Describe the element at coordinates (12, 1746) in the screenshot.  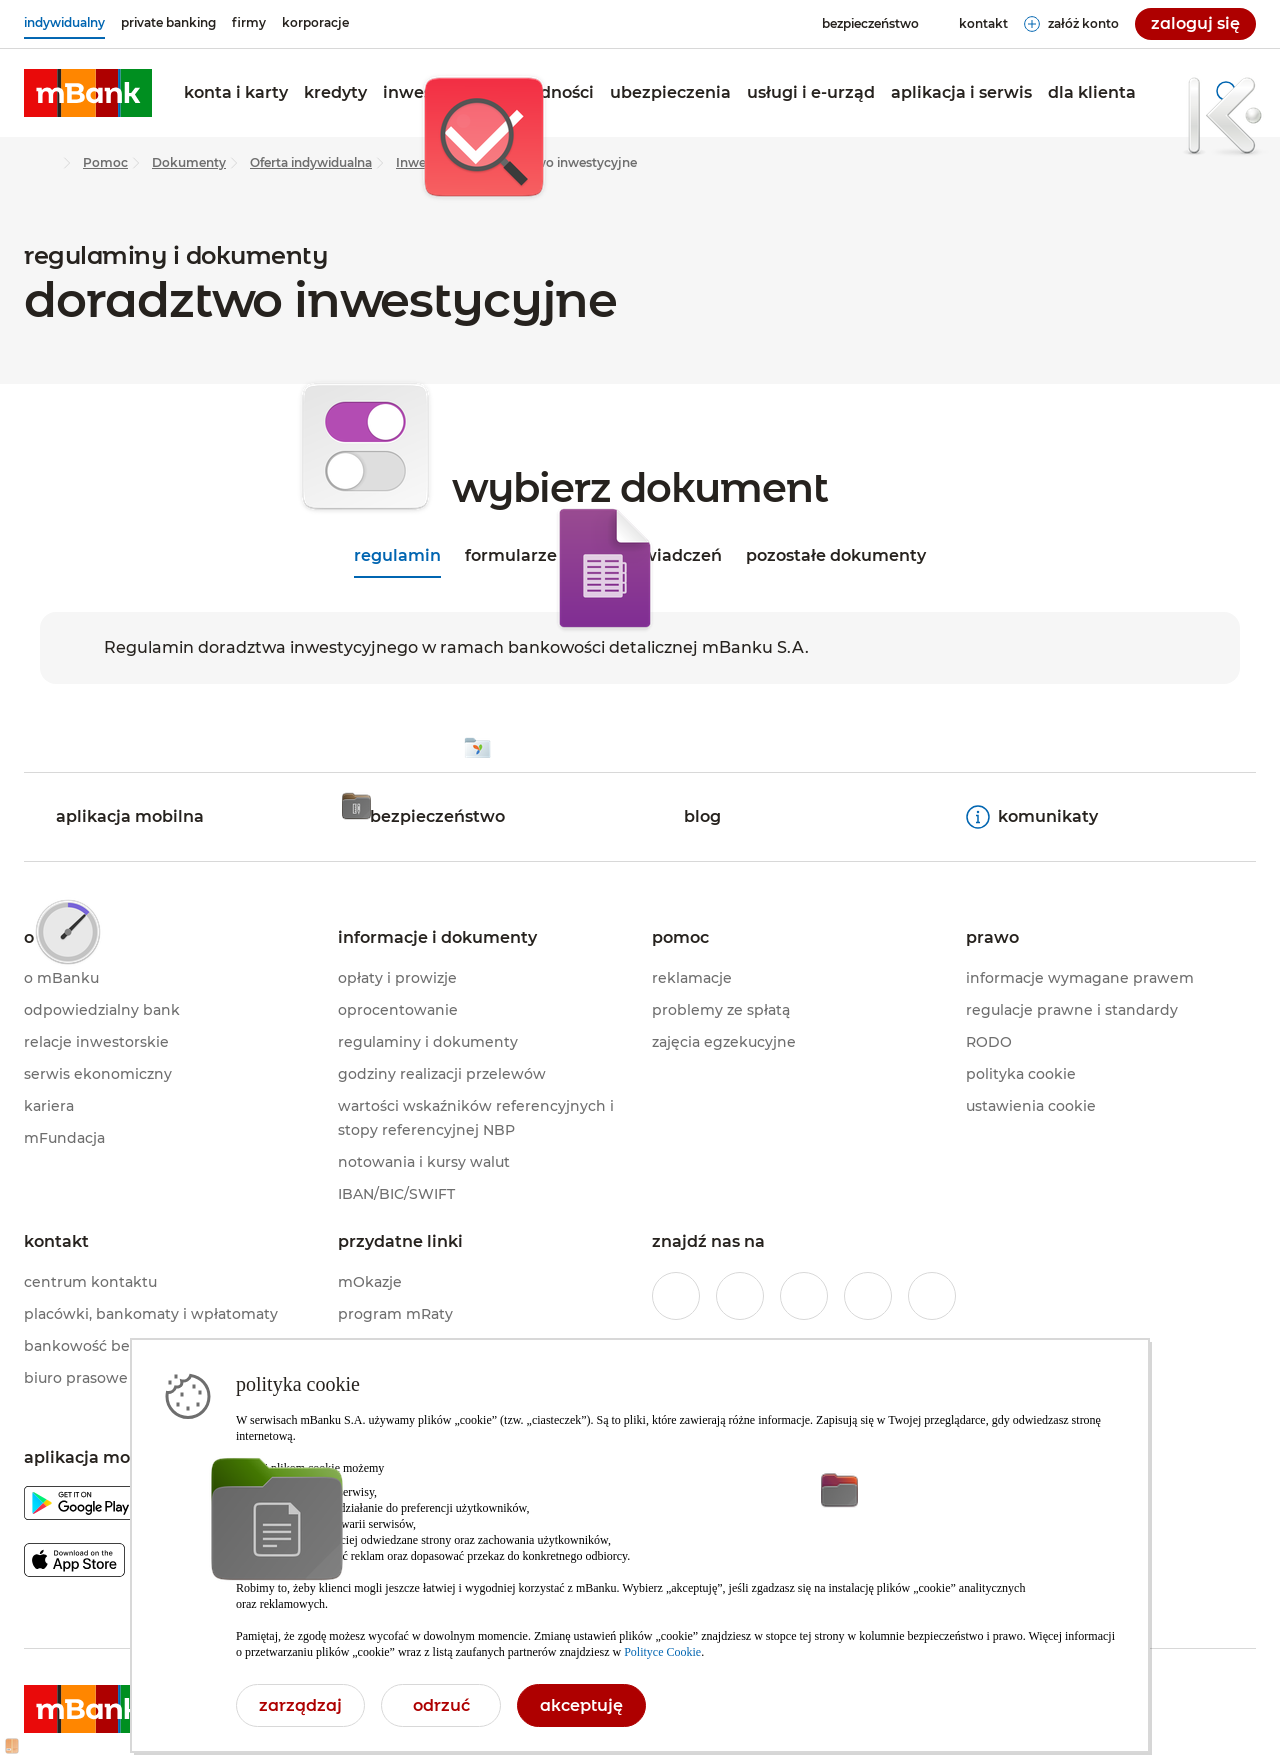
I see `compressed or archived file type` at that location.